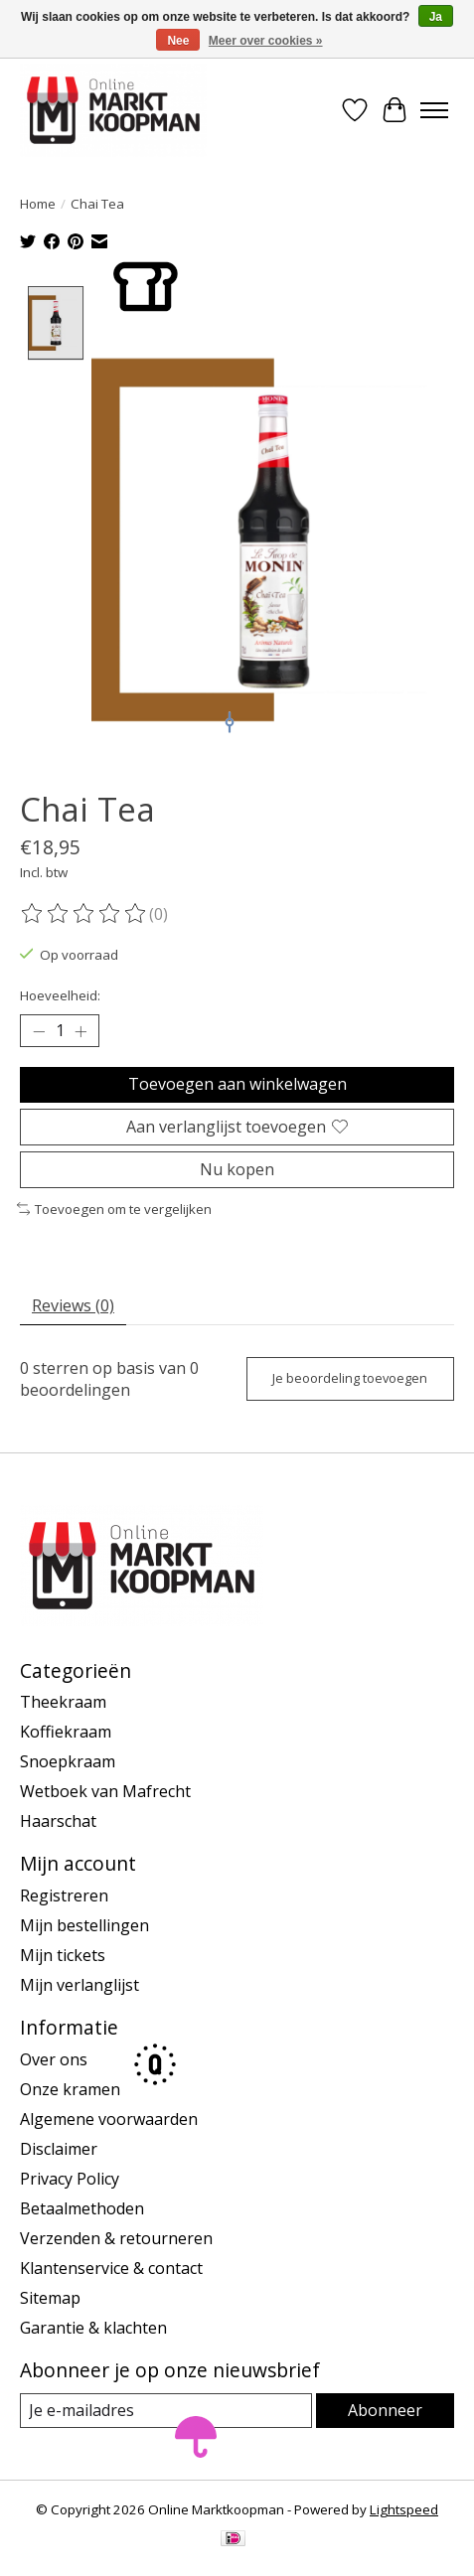 Image resolution: width=474 pixels, height=2576 pixels. What do you see at coordinates (196, 2437) in the screenshot?
I see `view weather protection or rain forecast` at bounding box center [196, 2437].